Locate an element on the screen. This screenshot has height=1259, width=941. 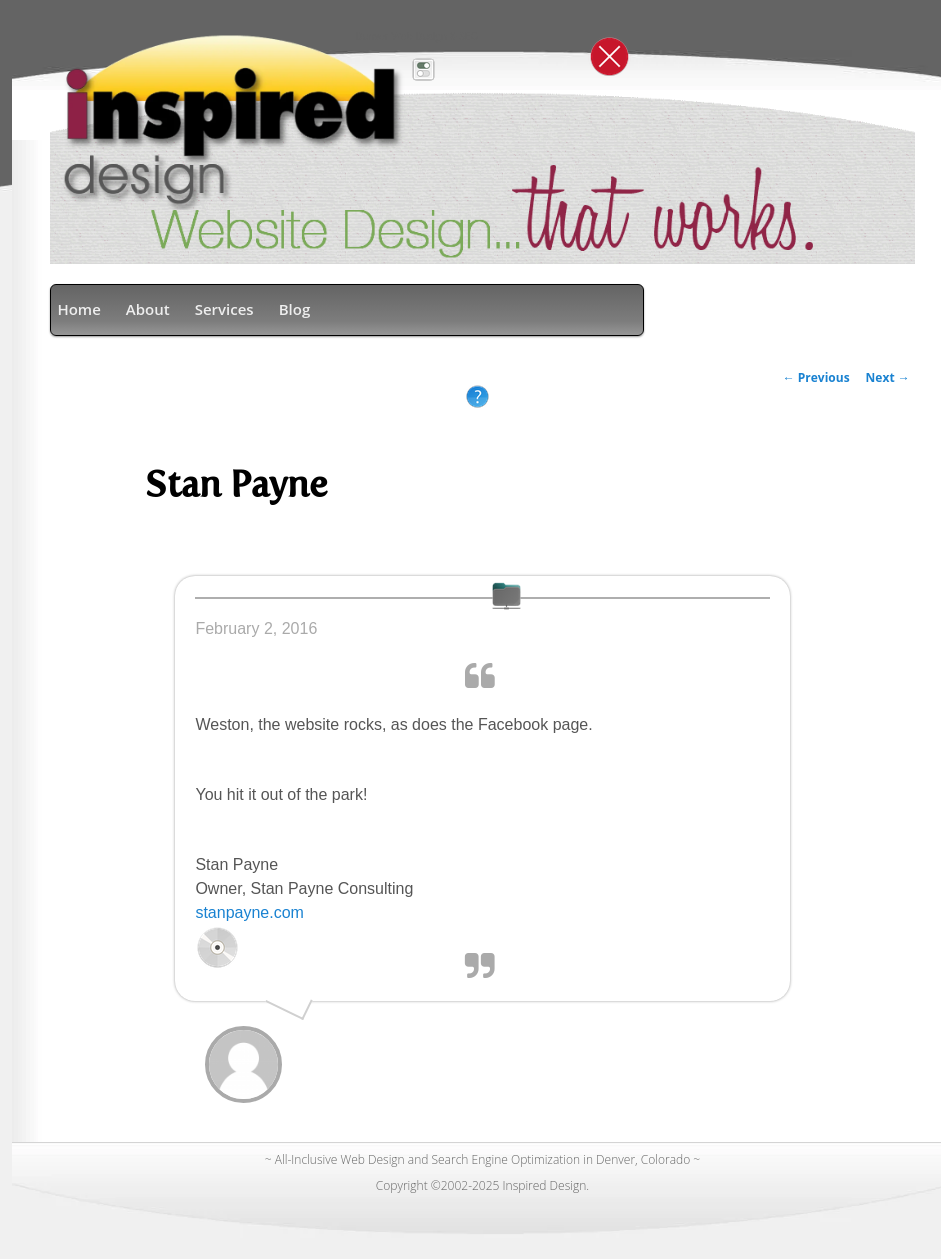
access frequently asked questions is located at coordinates (477, 396).